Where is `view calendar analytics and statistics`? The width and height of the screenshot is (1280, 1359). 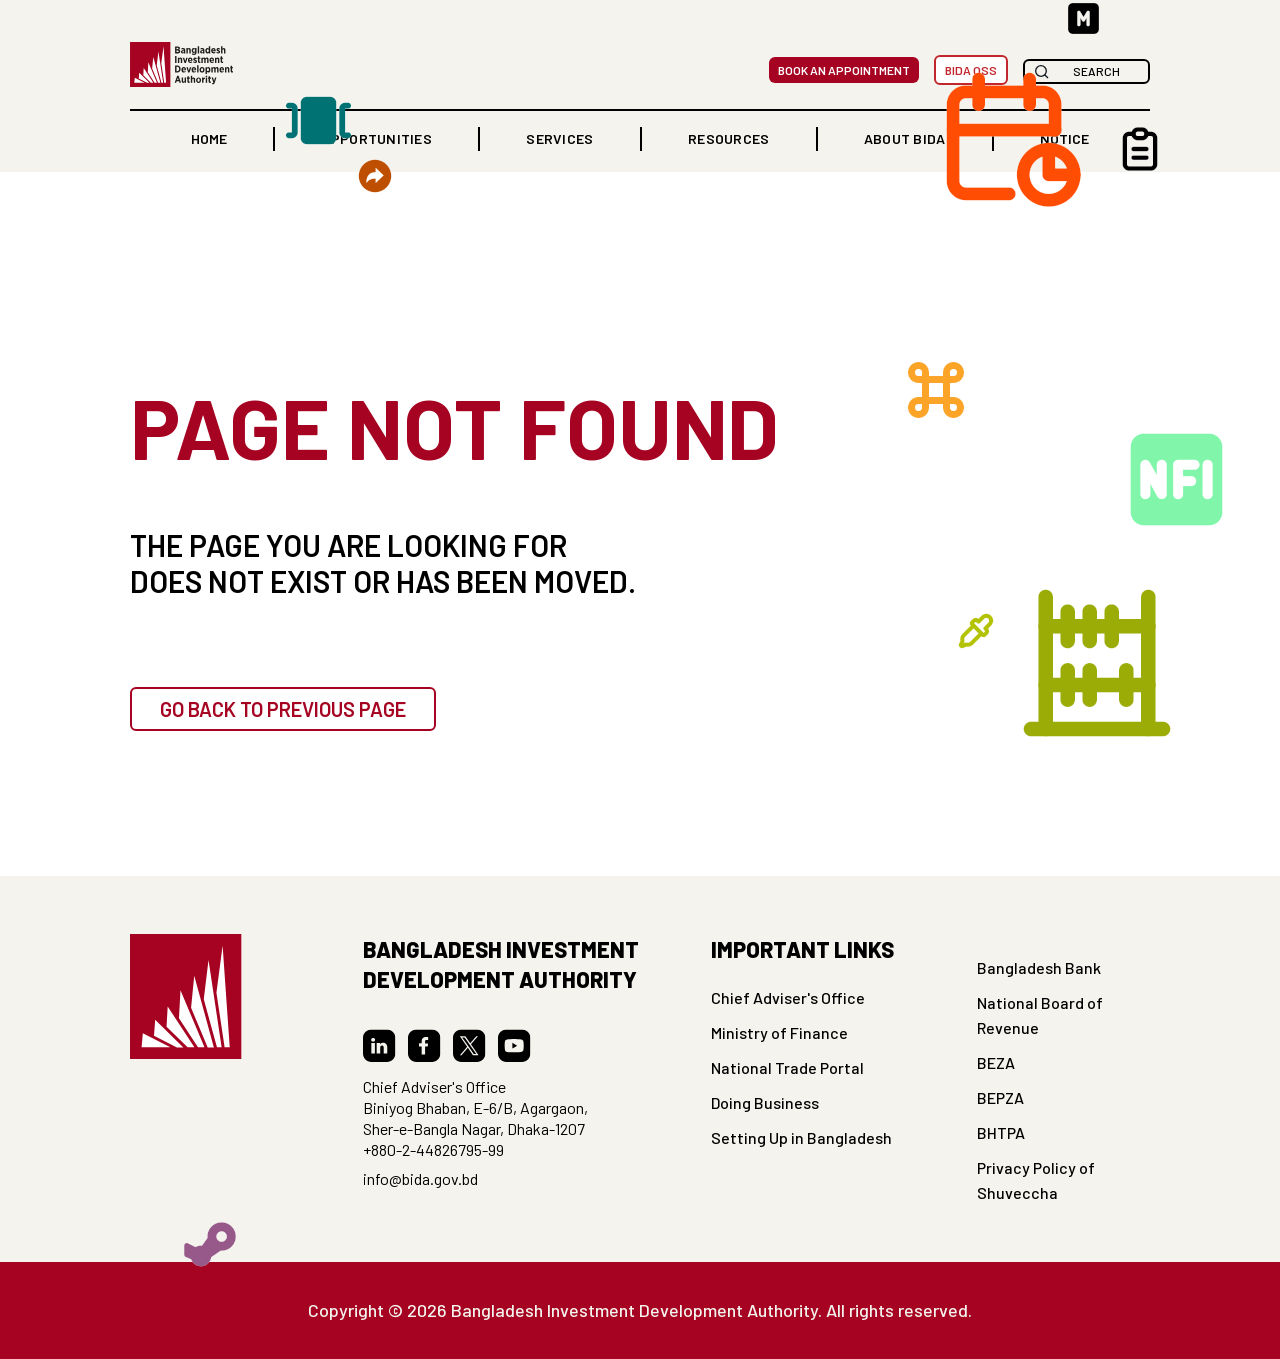 view calendar analytics and statistics is located at coordinates (1010, 136).